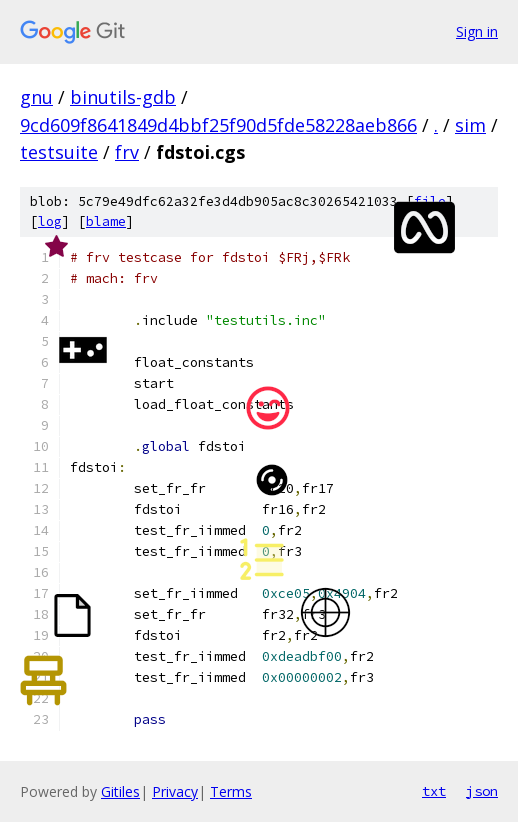 This screenshot has width=518, height=822. Describe the element at coordinates (262, 560) in the screenshot. I see `create a numbered list` at that location.